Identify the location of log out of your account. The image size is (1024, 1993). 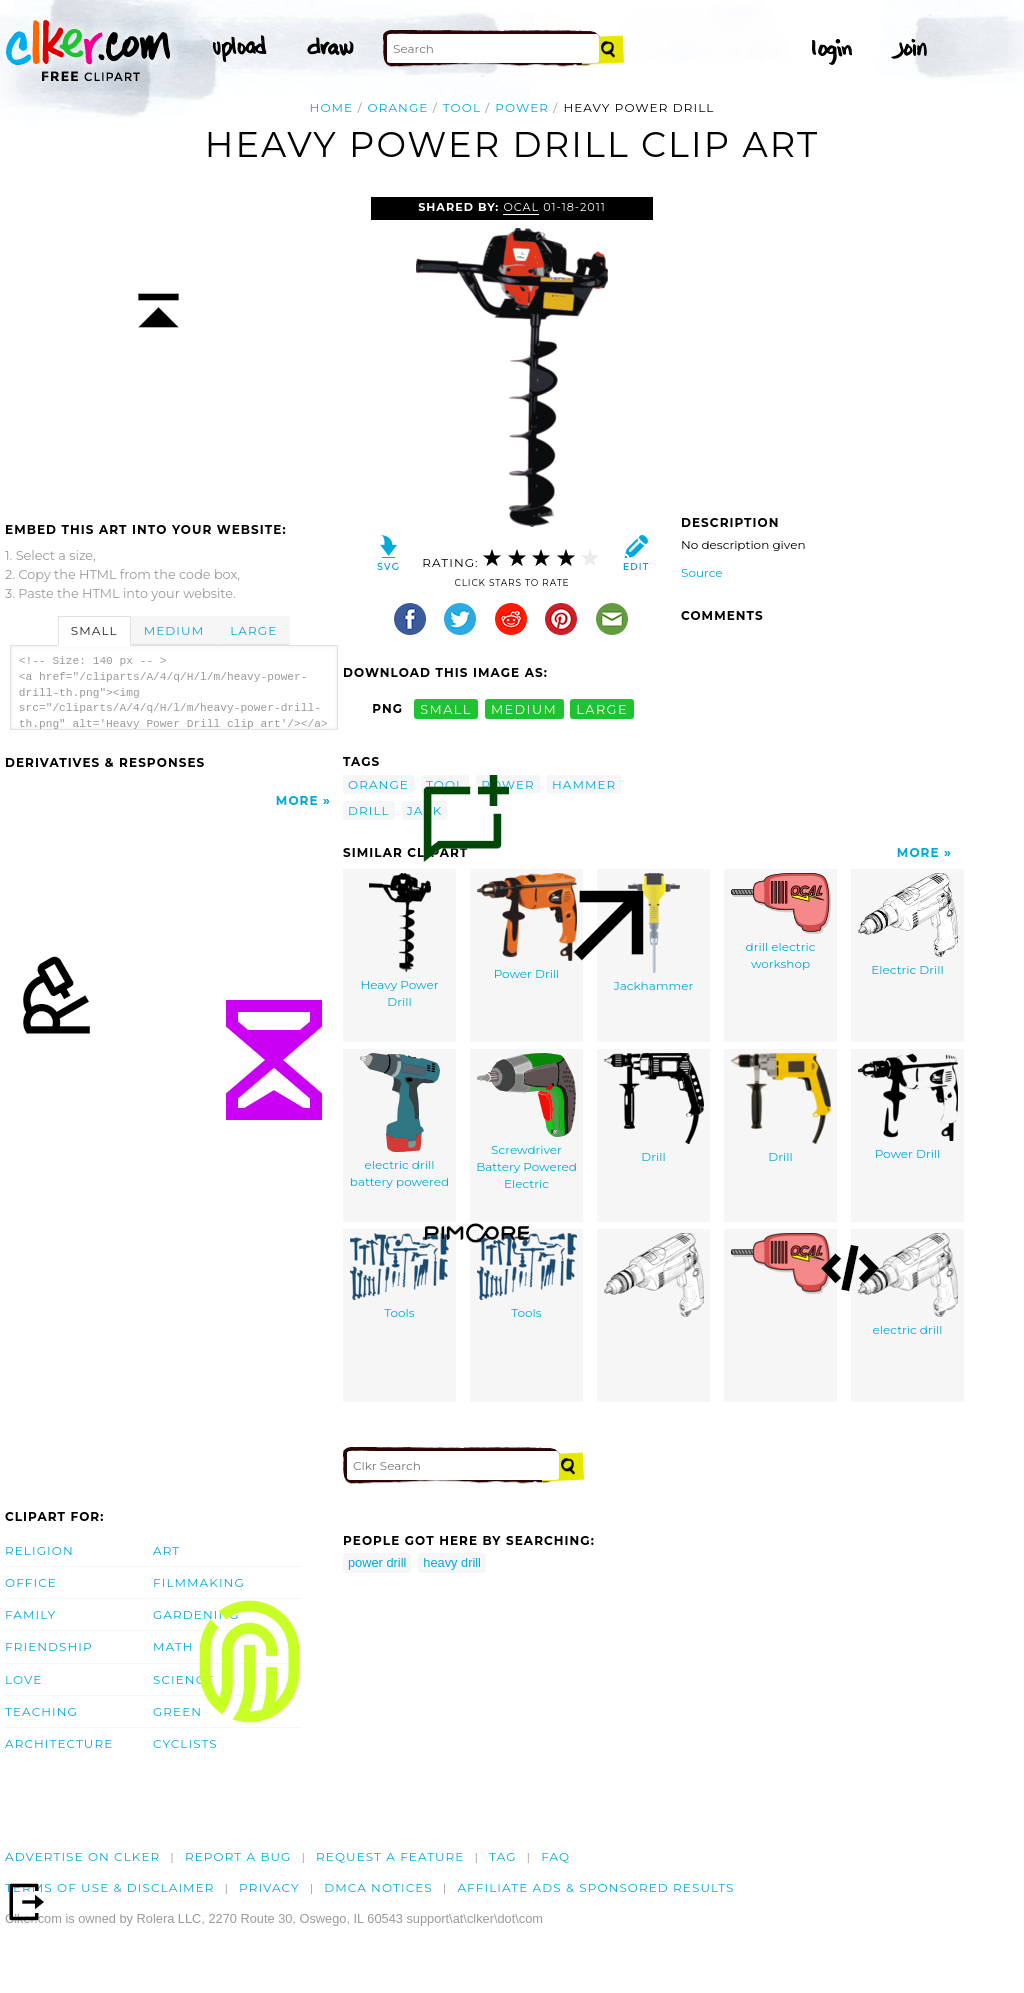
(24, 1902).